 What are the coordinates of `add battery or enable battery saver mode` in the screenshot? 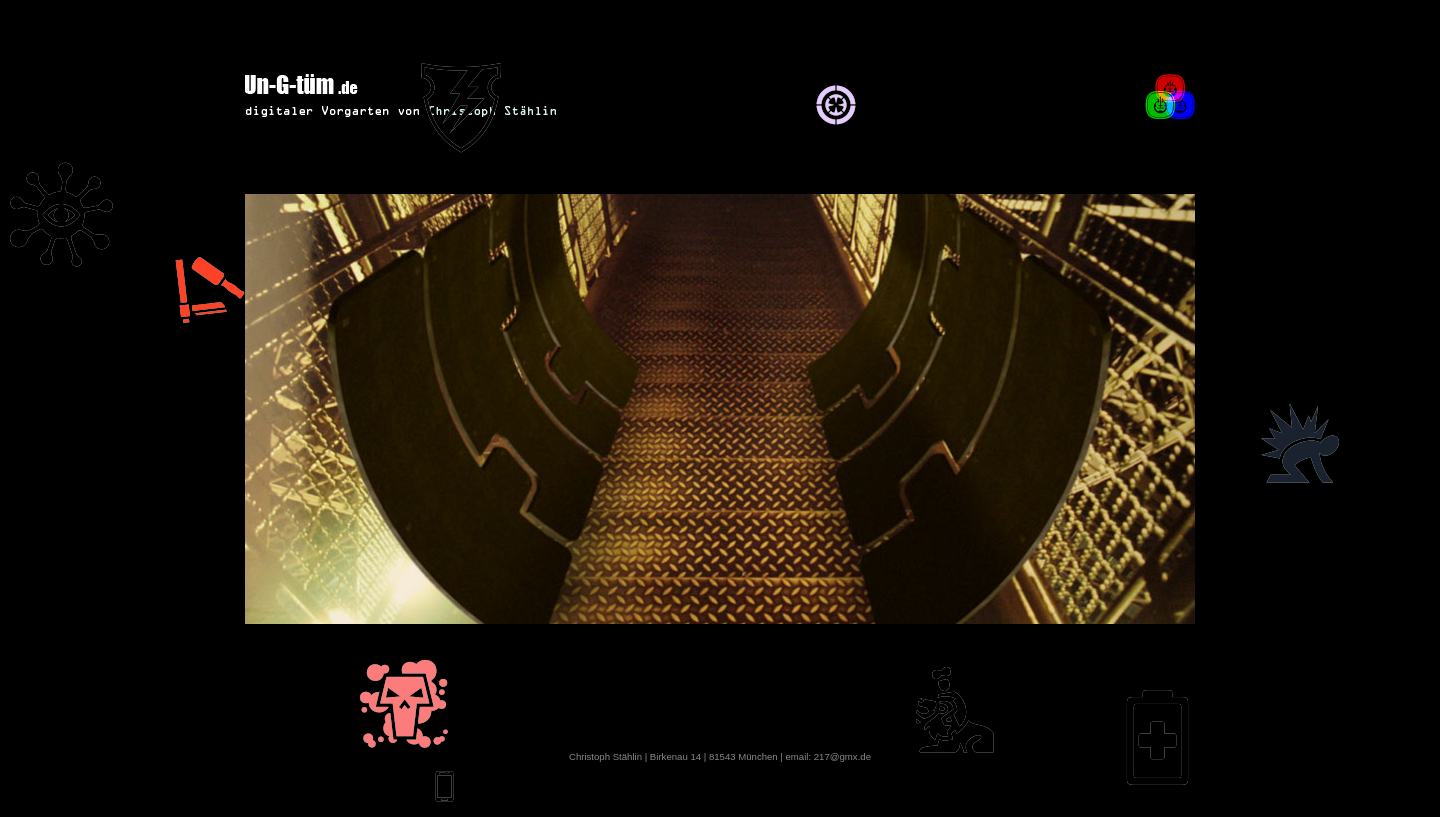 It's located at (1157, 737).